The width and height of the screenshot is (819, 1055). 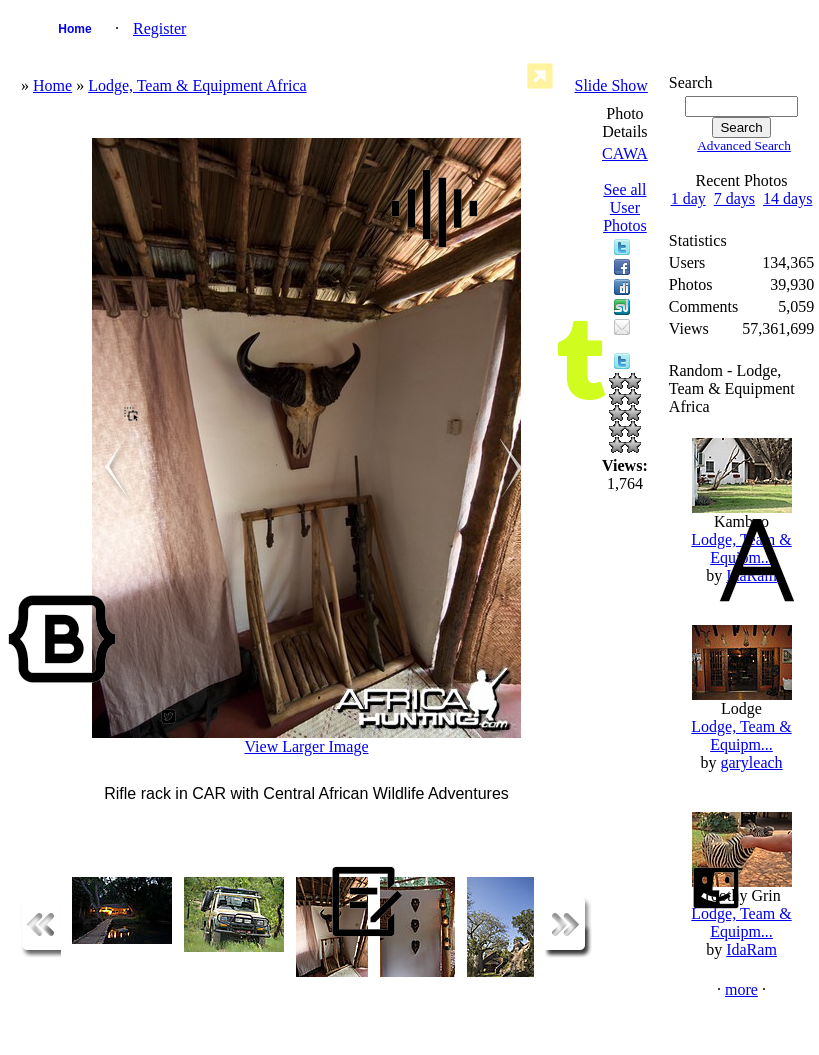 What do you see at coordinates (581, 360) in the screenshot?
I see `open tumblr app` at bounding box center [581, 360].